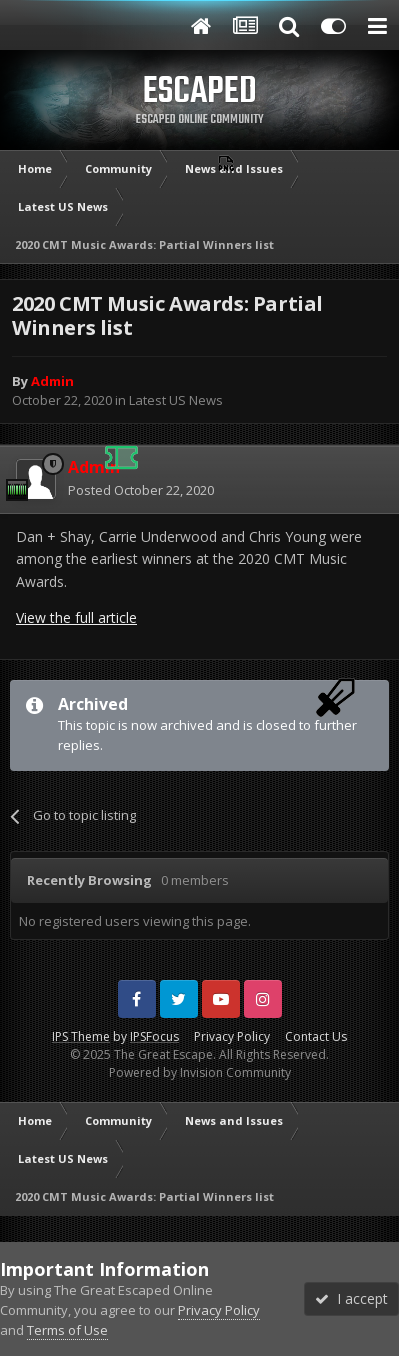 The height and width of the screenshot is (1356, 399). What do you see at coordinates (121, 457) in the screenshot?
I see `view your tickets or passes` at bounding box center [121, 457].